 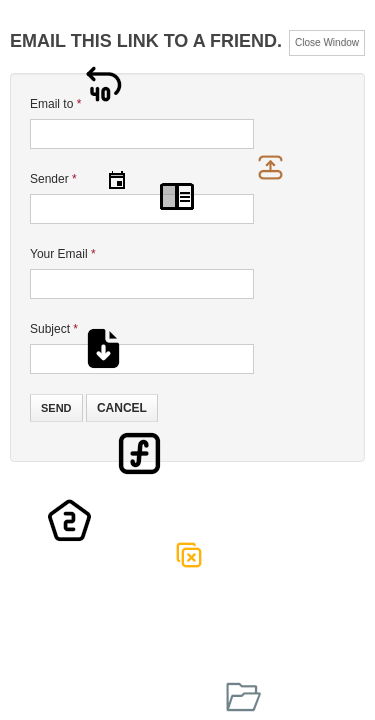 I want to click on access function or formula editor, so click(x=139, y=453).